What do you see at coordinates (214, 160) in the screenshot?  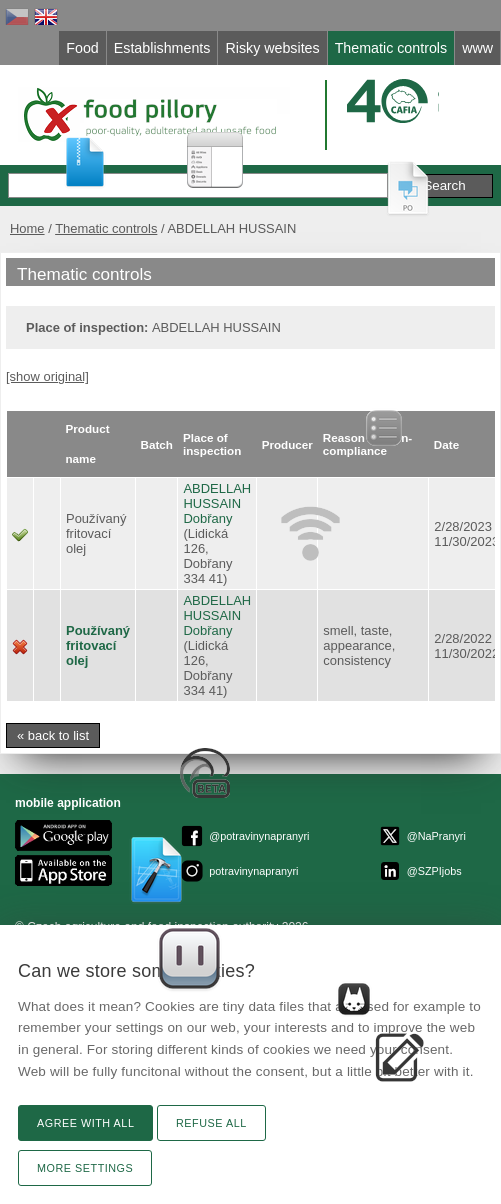 I see `access system preferences from the sidebar` at bounding box center [214, 160].